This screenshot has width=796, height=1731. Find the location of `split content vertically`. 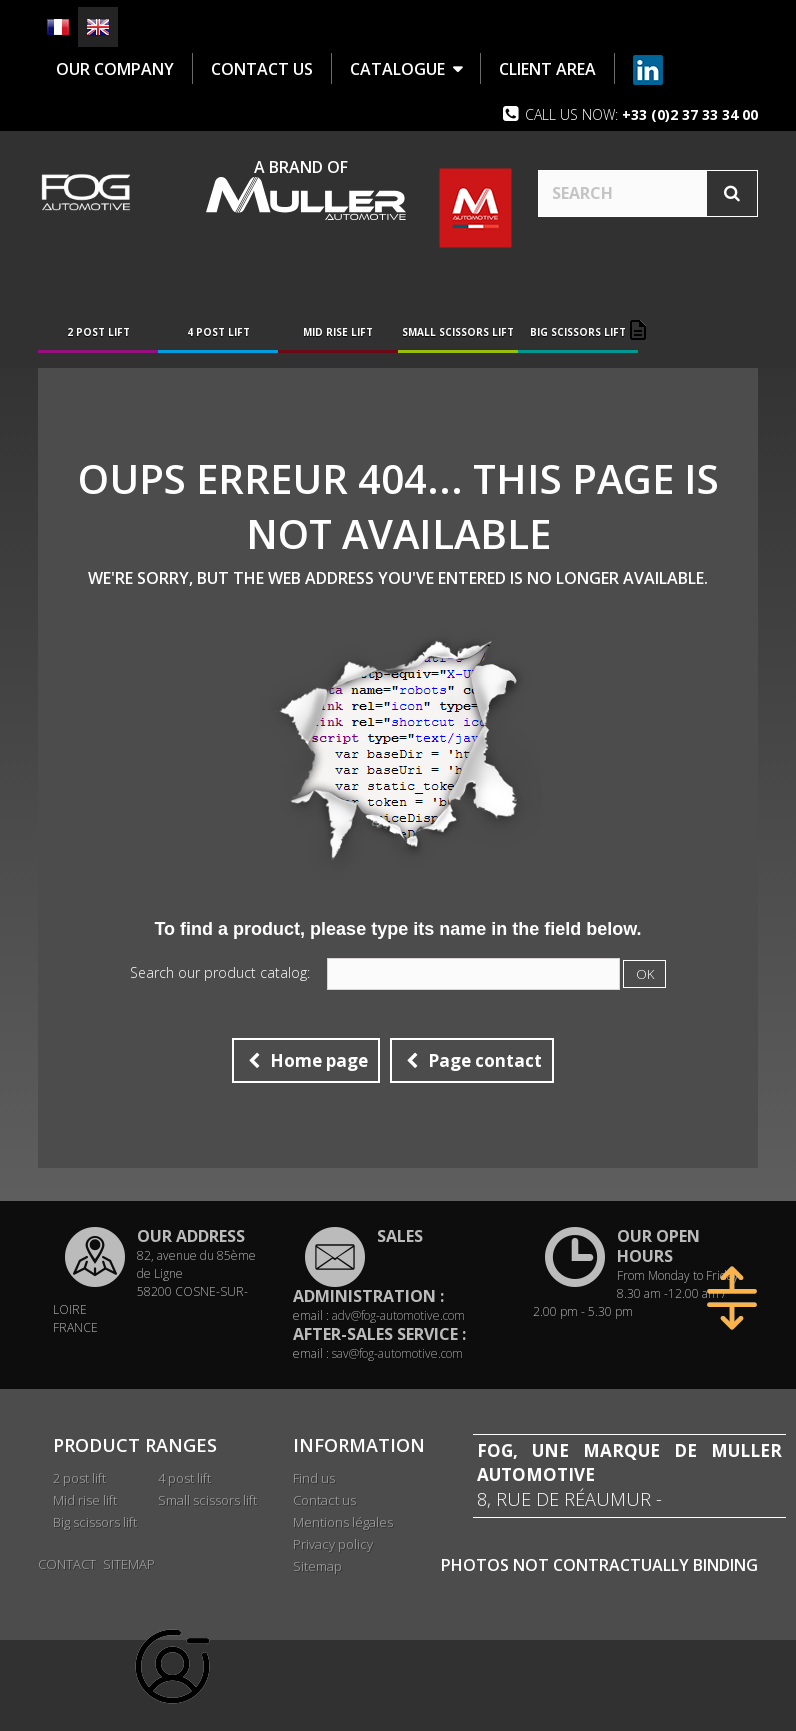

split content vertically is located at coordinates (732, 1298).